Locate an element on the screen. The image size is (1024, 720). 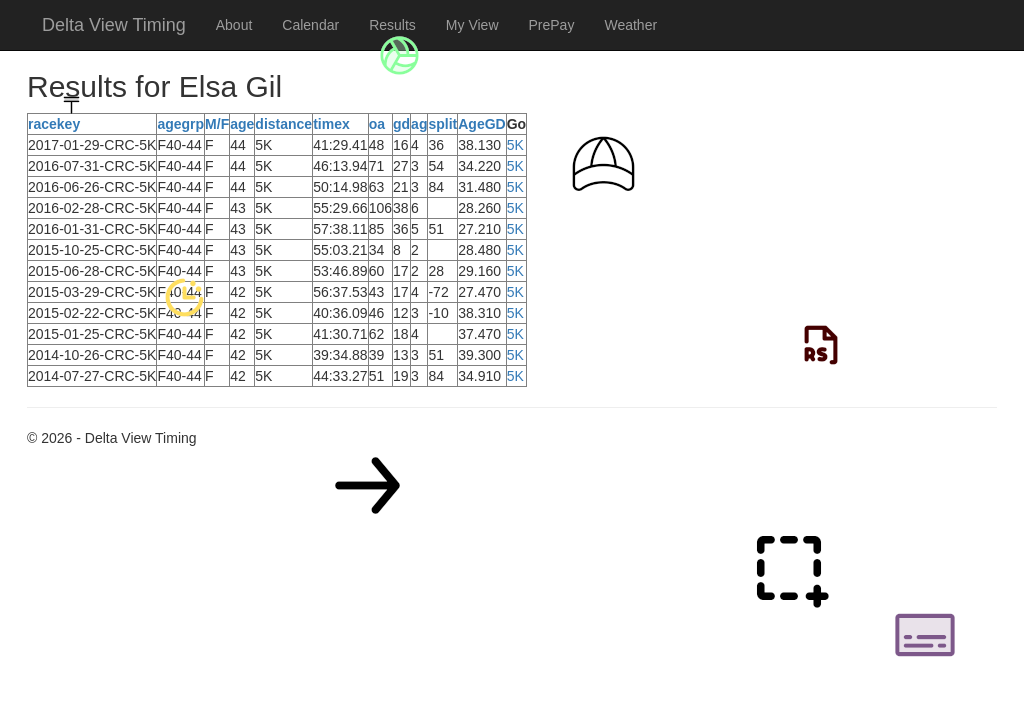
view or select Kazakhstan tenge currency is located at coordinates (71, 104).